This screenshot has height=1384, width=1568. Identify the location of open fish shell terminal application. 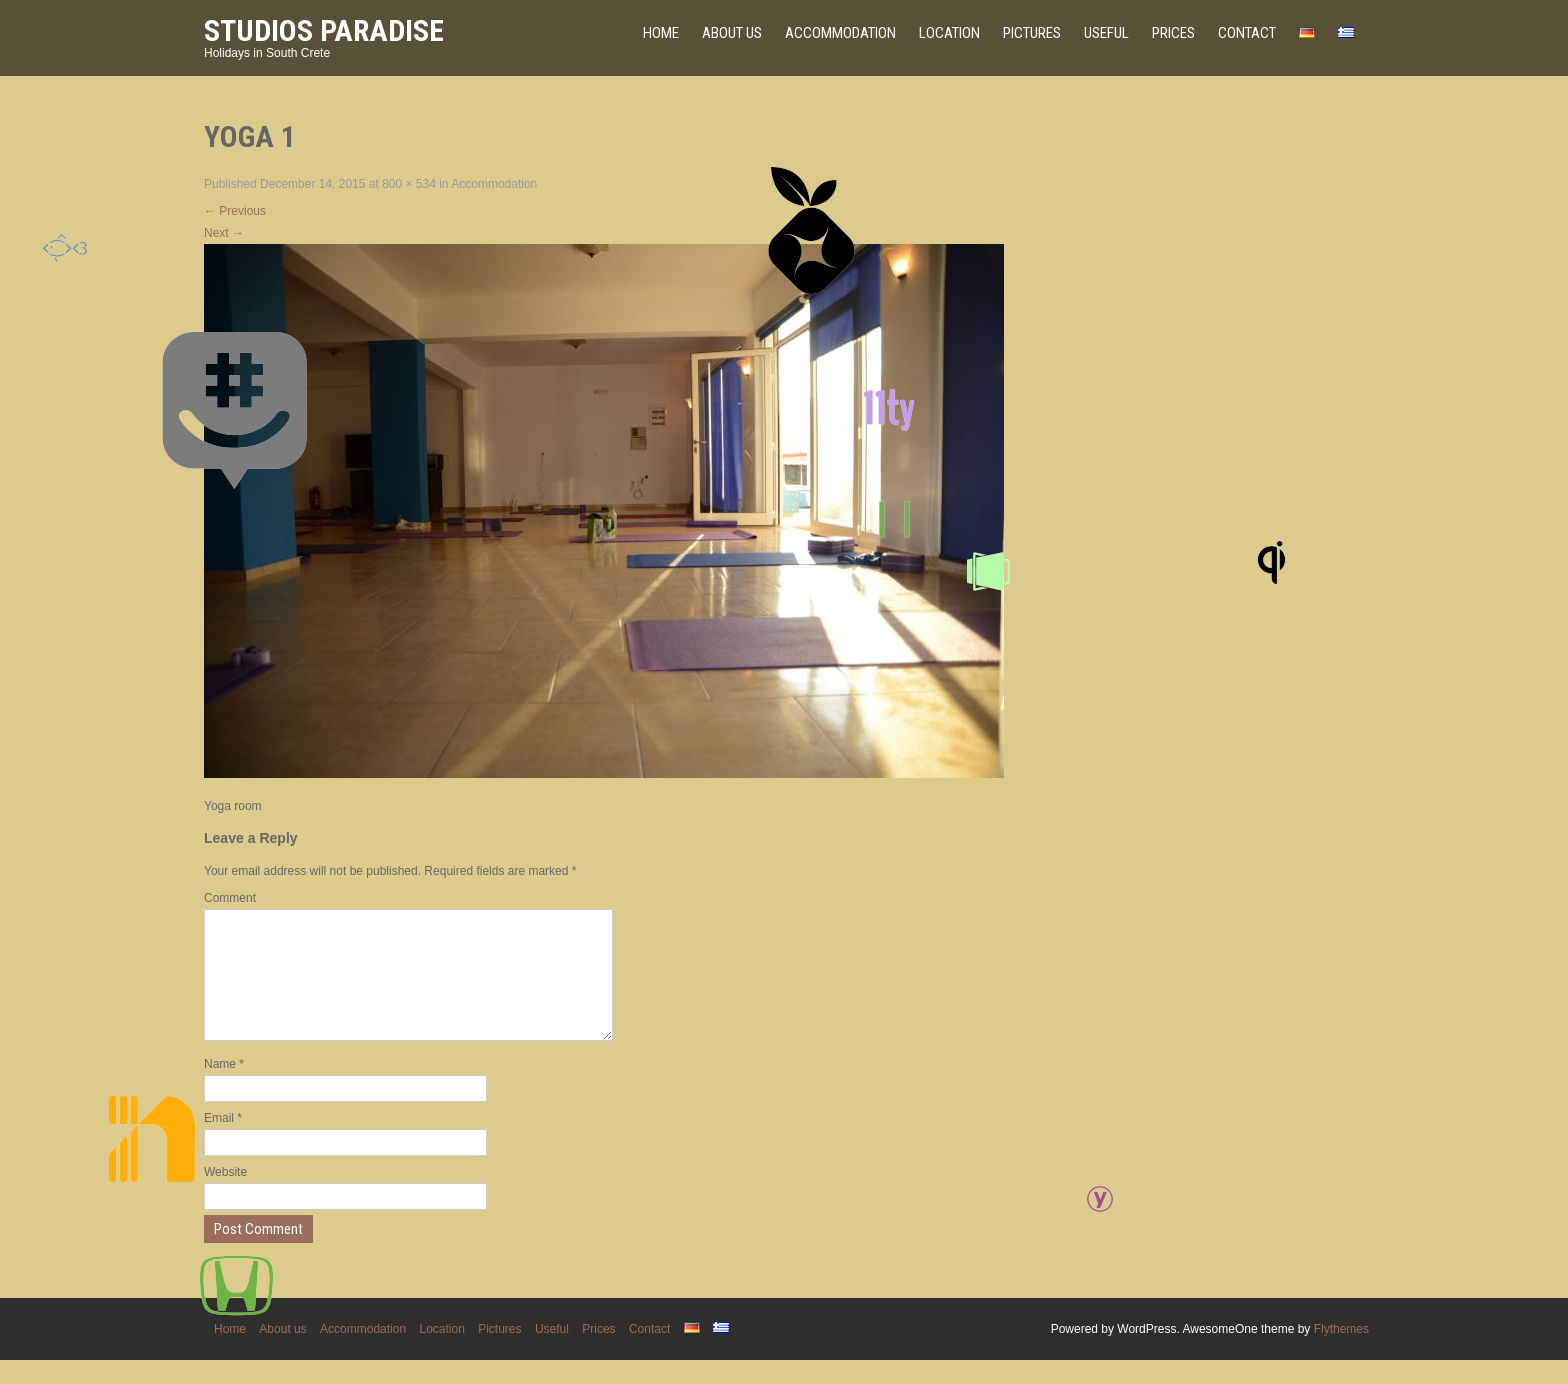
(65, 248).